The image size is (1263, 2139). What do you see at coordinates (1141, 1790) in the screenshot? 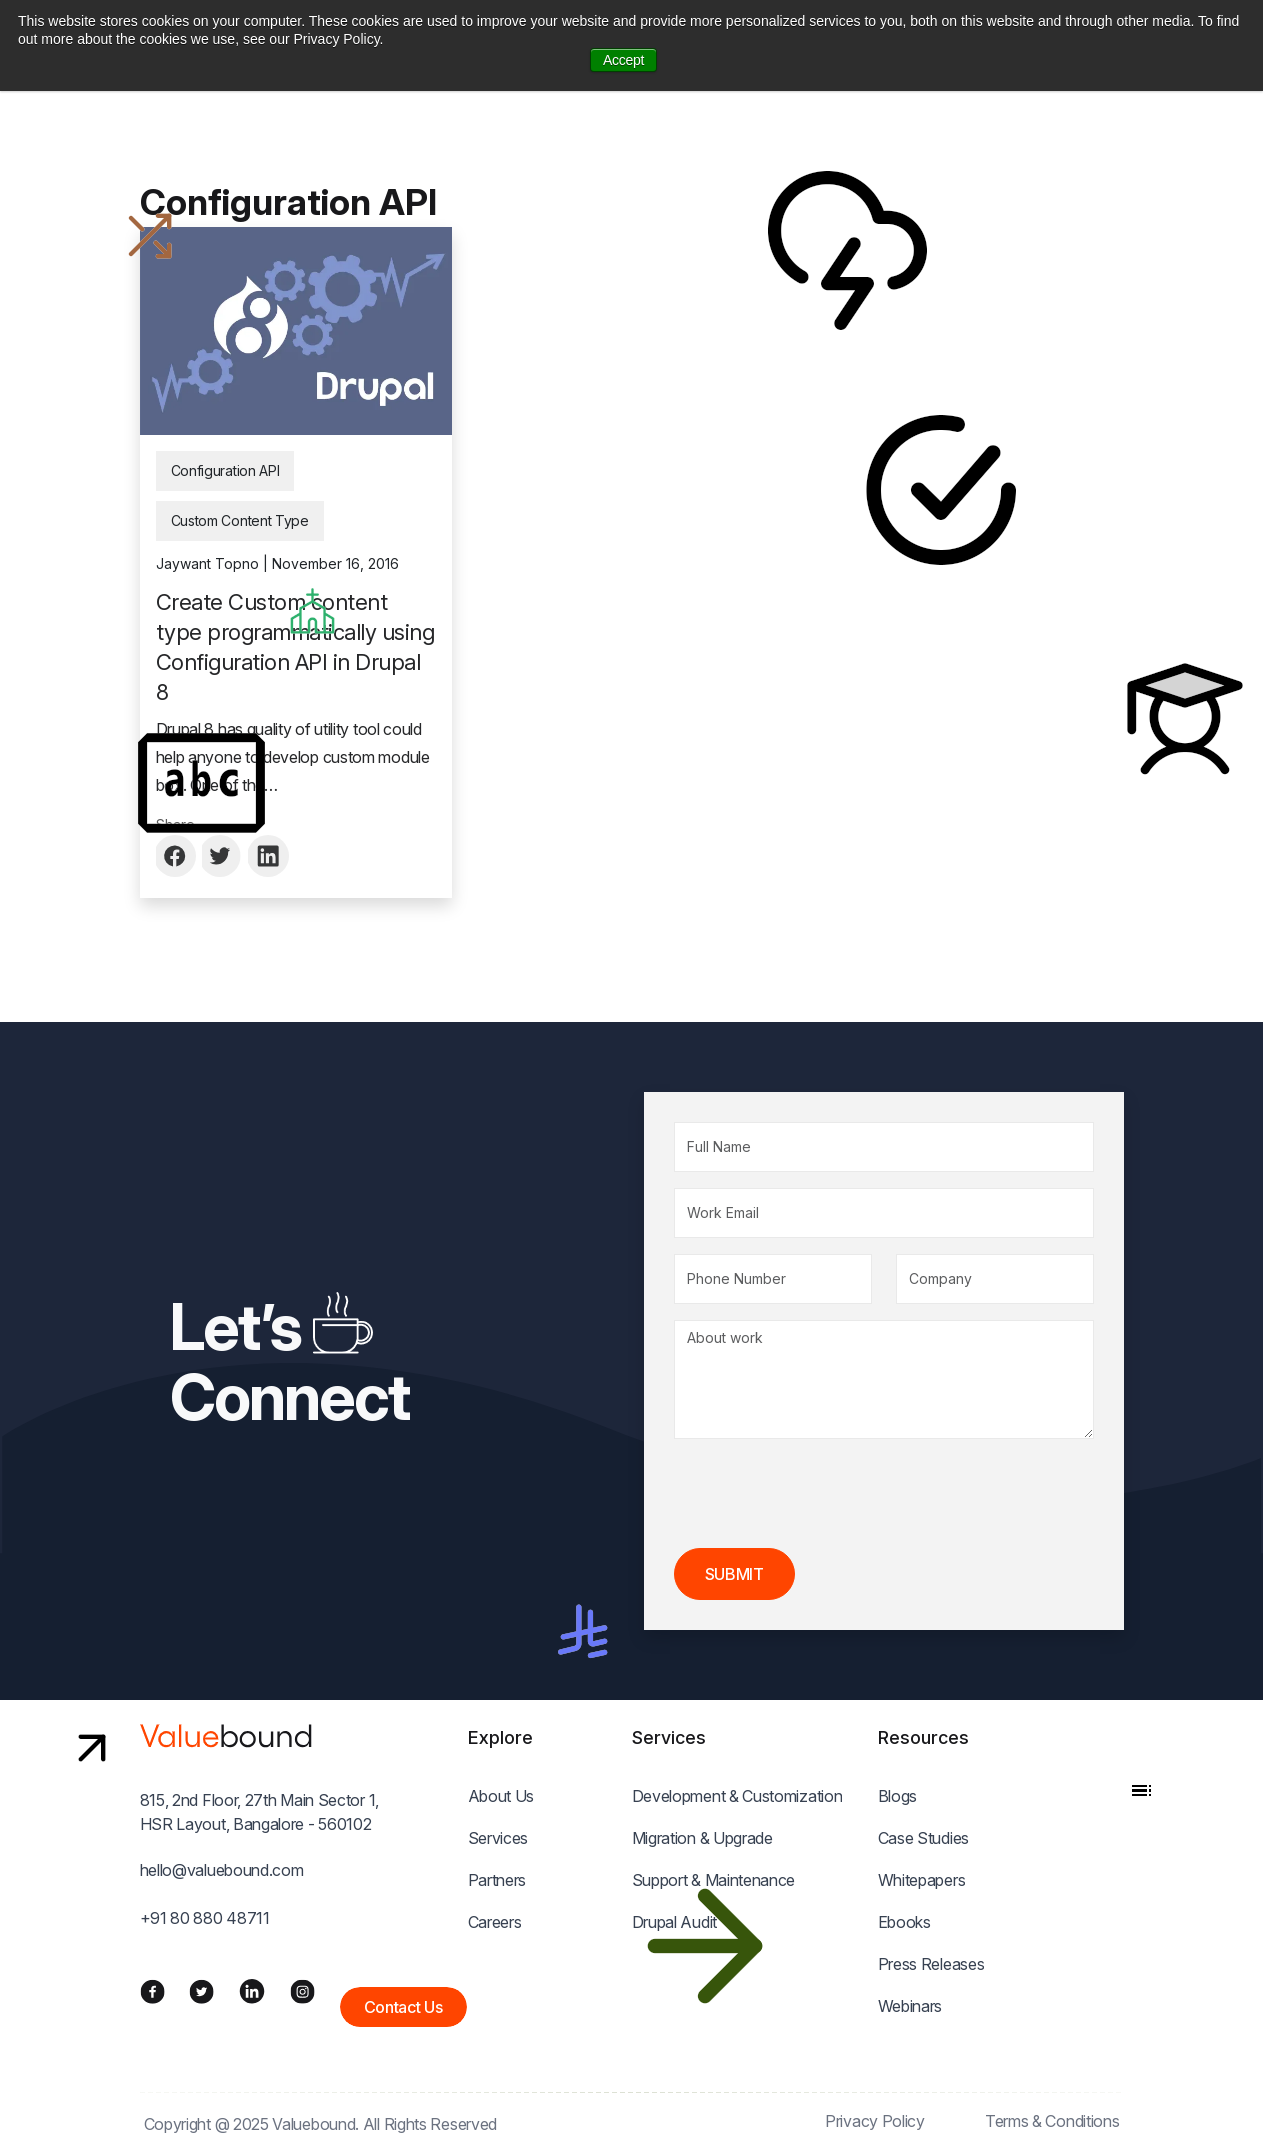
I see `view table of contents` at bounding box center [1141, 1790].